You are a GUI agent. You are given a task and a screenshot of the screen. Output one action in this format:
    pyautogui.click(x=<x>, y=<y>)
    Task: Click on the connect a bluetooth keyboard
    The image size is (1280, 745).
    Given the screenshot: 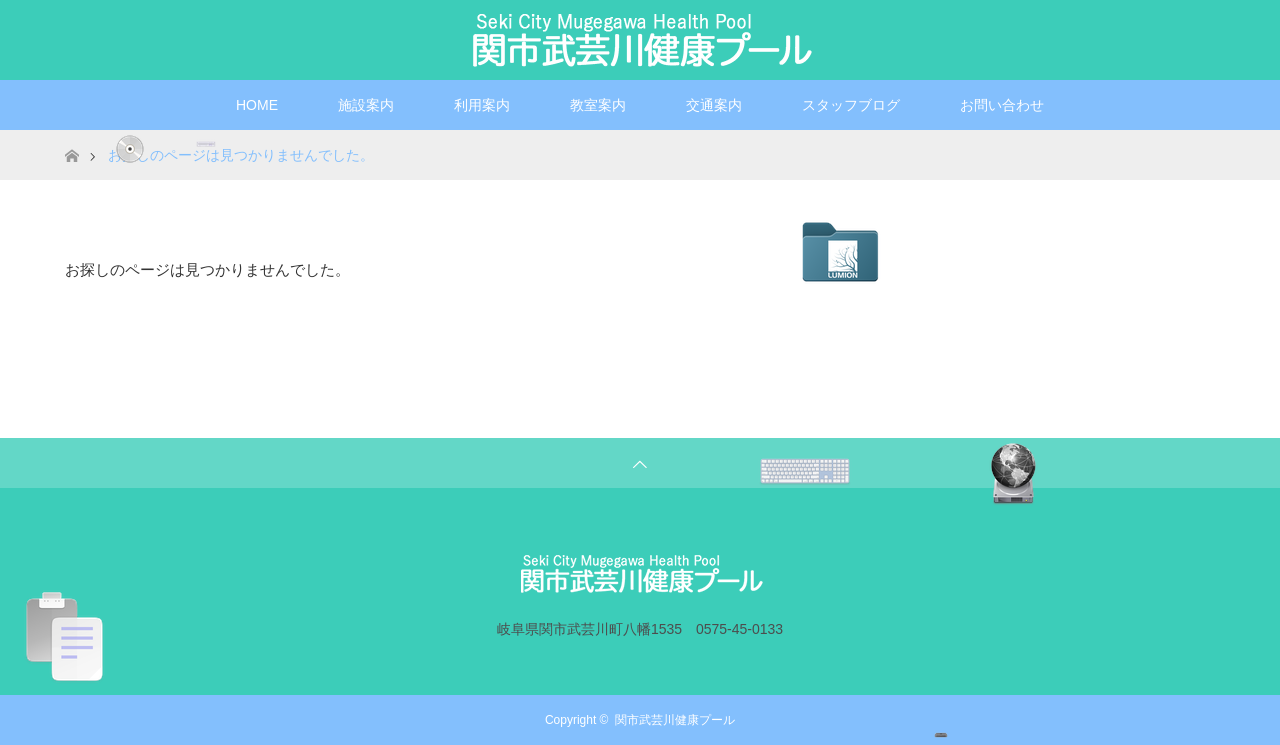 What is the action you would take?
    pyautogui.click(x=805, y=471)
    